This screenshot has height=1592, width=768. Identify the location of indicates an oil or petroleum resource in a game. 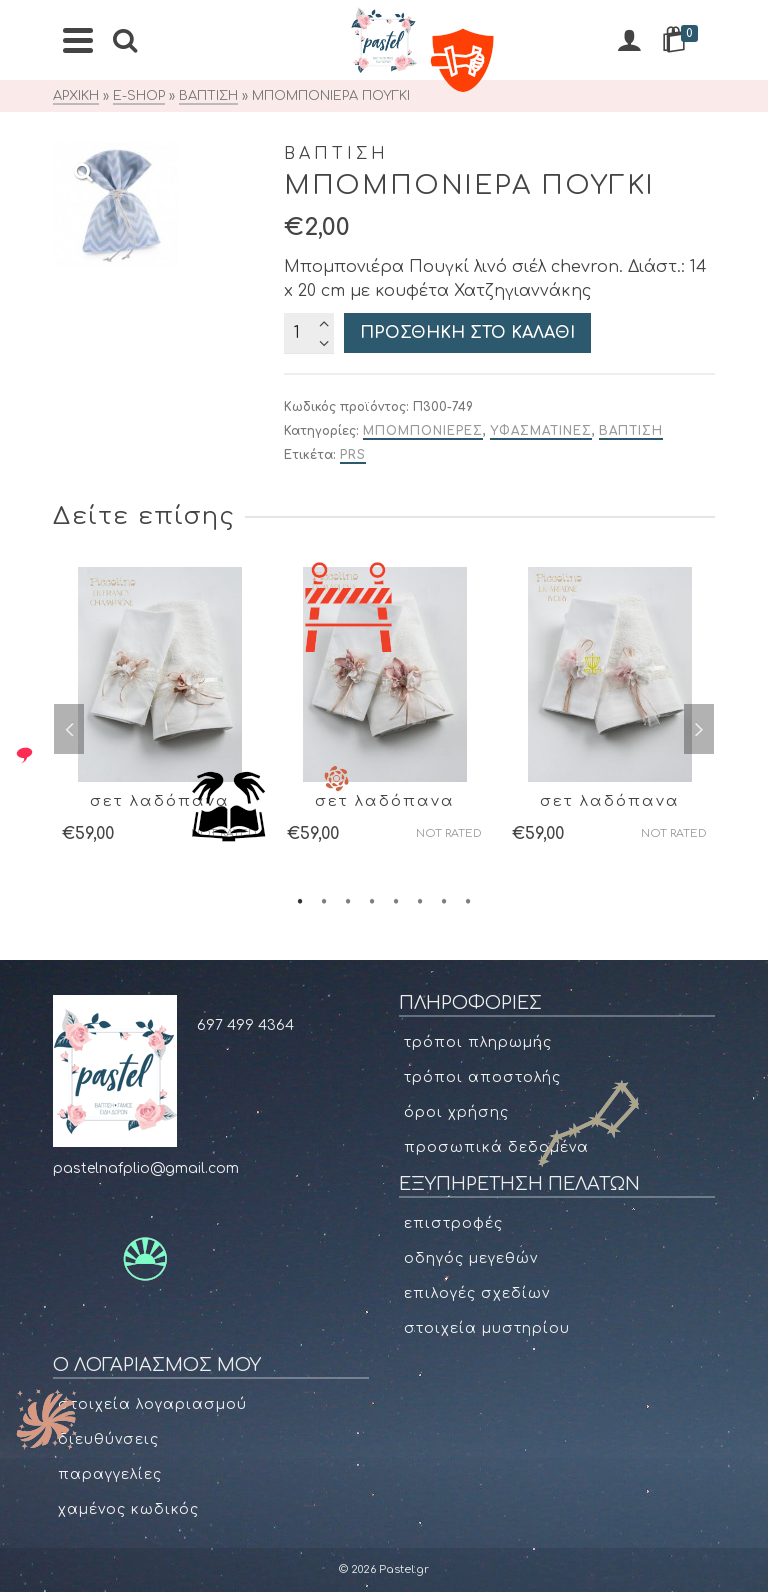
(336, 778).